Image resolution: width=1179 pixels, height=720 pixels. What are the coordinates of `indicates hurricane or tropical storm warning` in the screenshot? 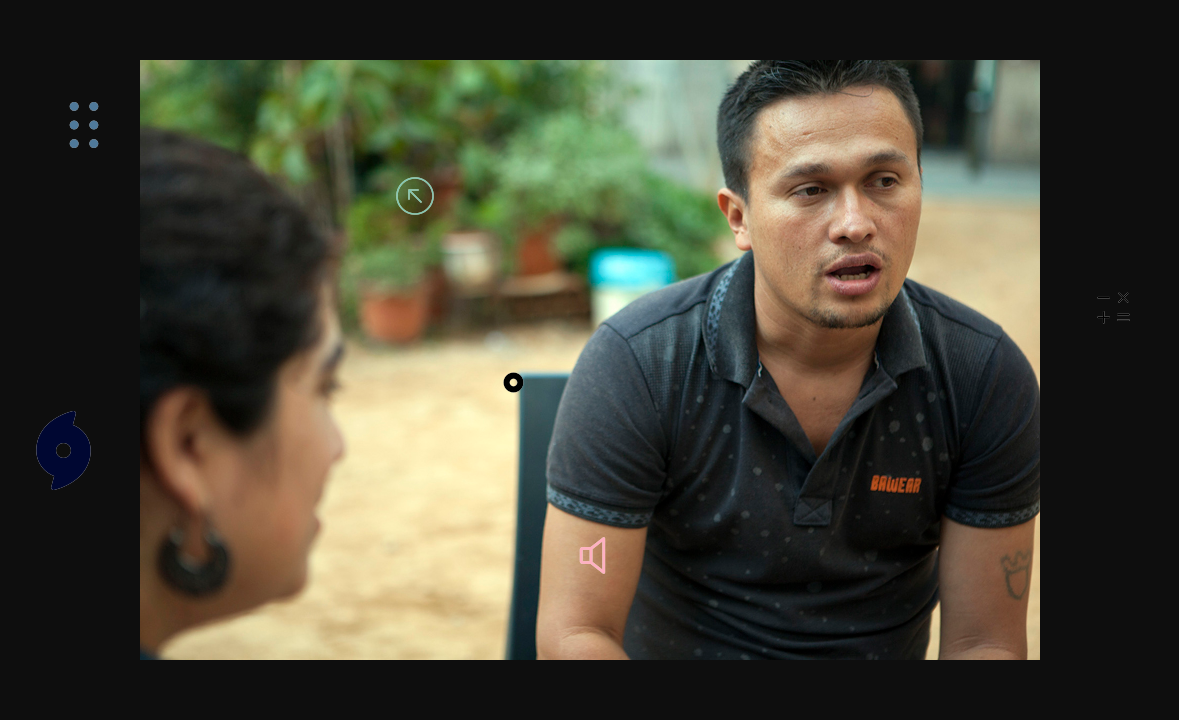 It's located at (63, 450).